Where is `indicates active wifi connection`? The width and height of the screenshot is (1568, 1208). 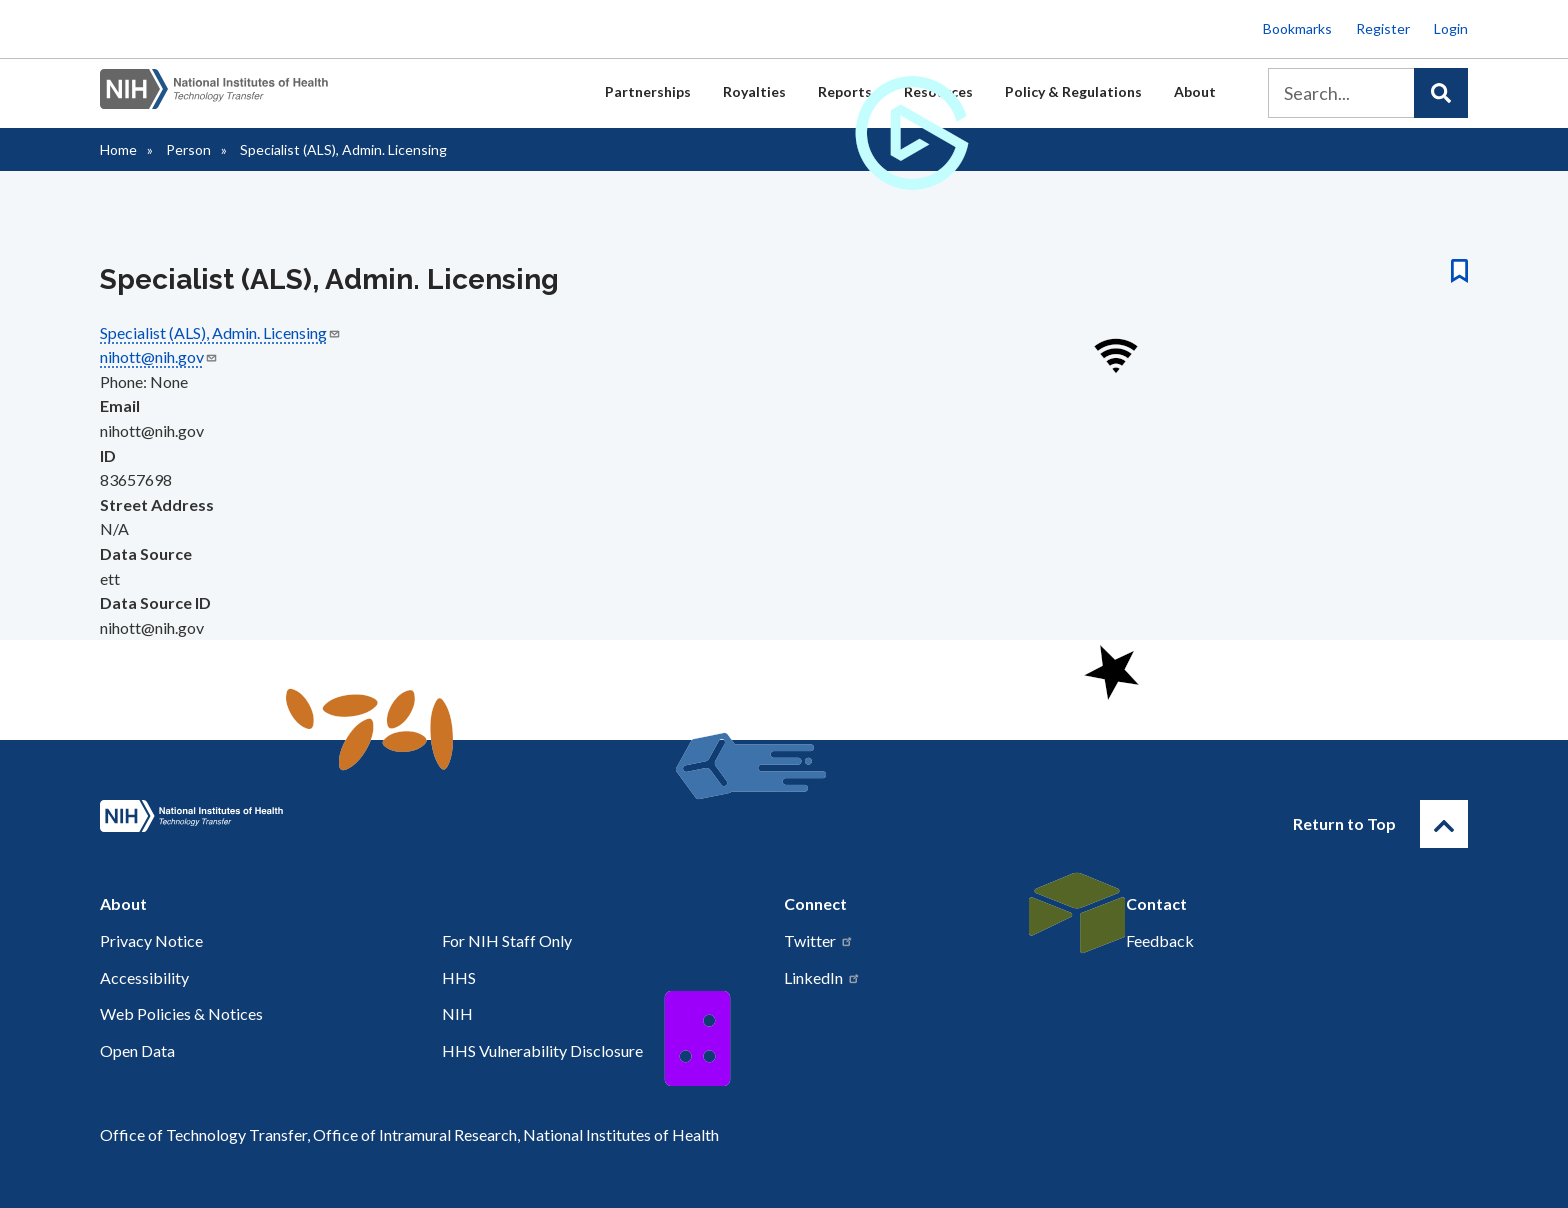 indicates active wifi connection is located at coordinates (1116, 356).